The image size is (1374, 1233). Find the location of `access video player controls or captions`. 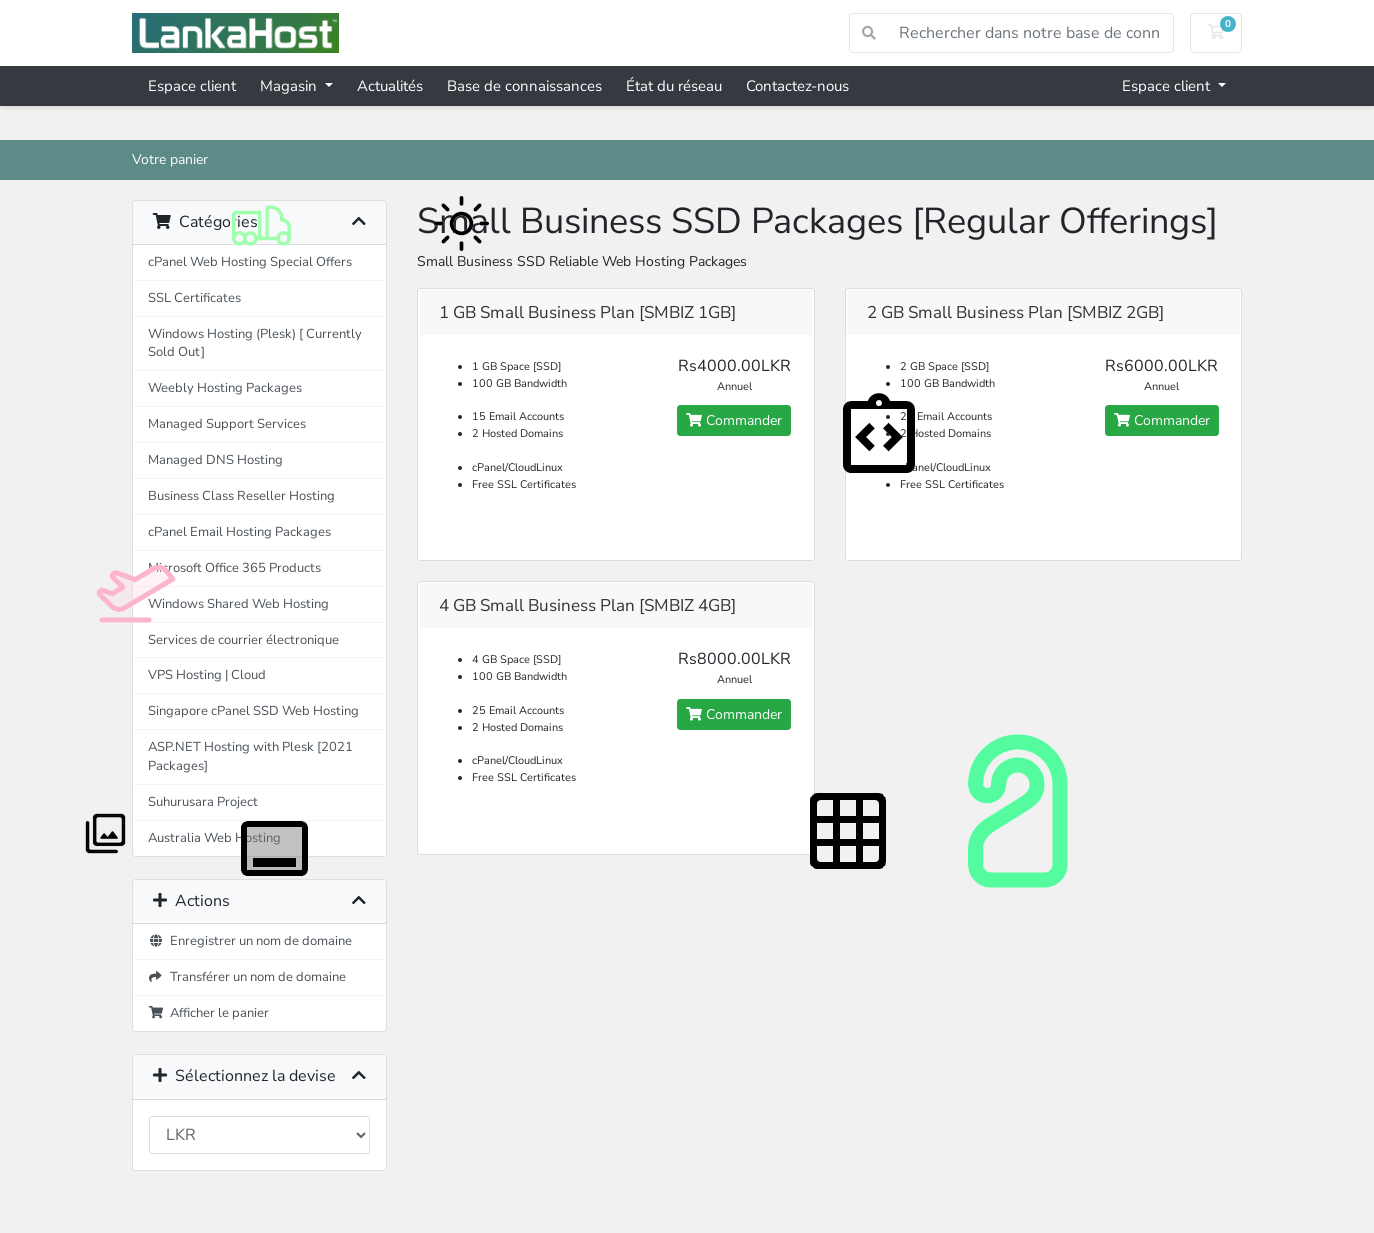

access video player controls or captions is located at coordinates (274, 848).